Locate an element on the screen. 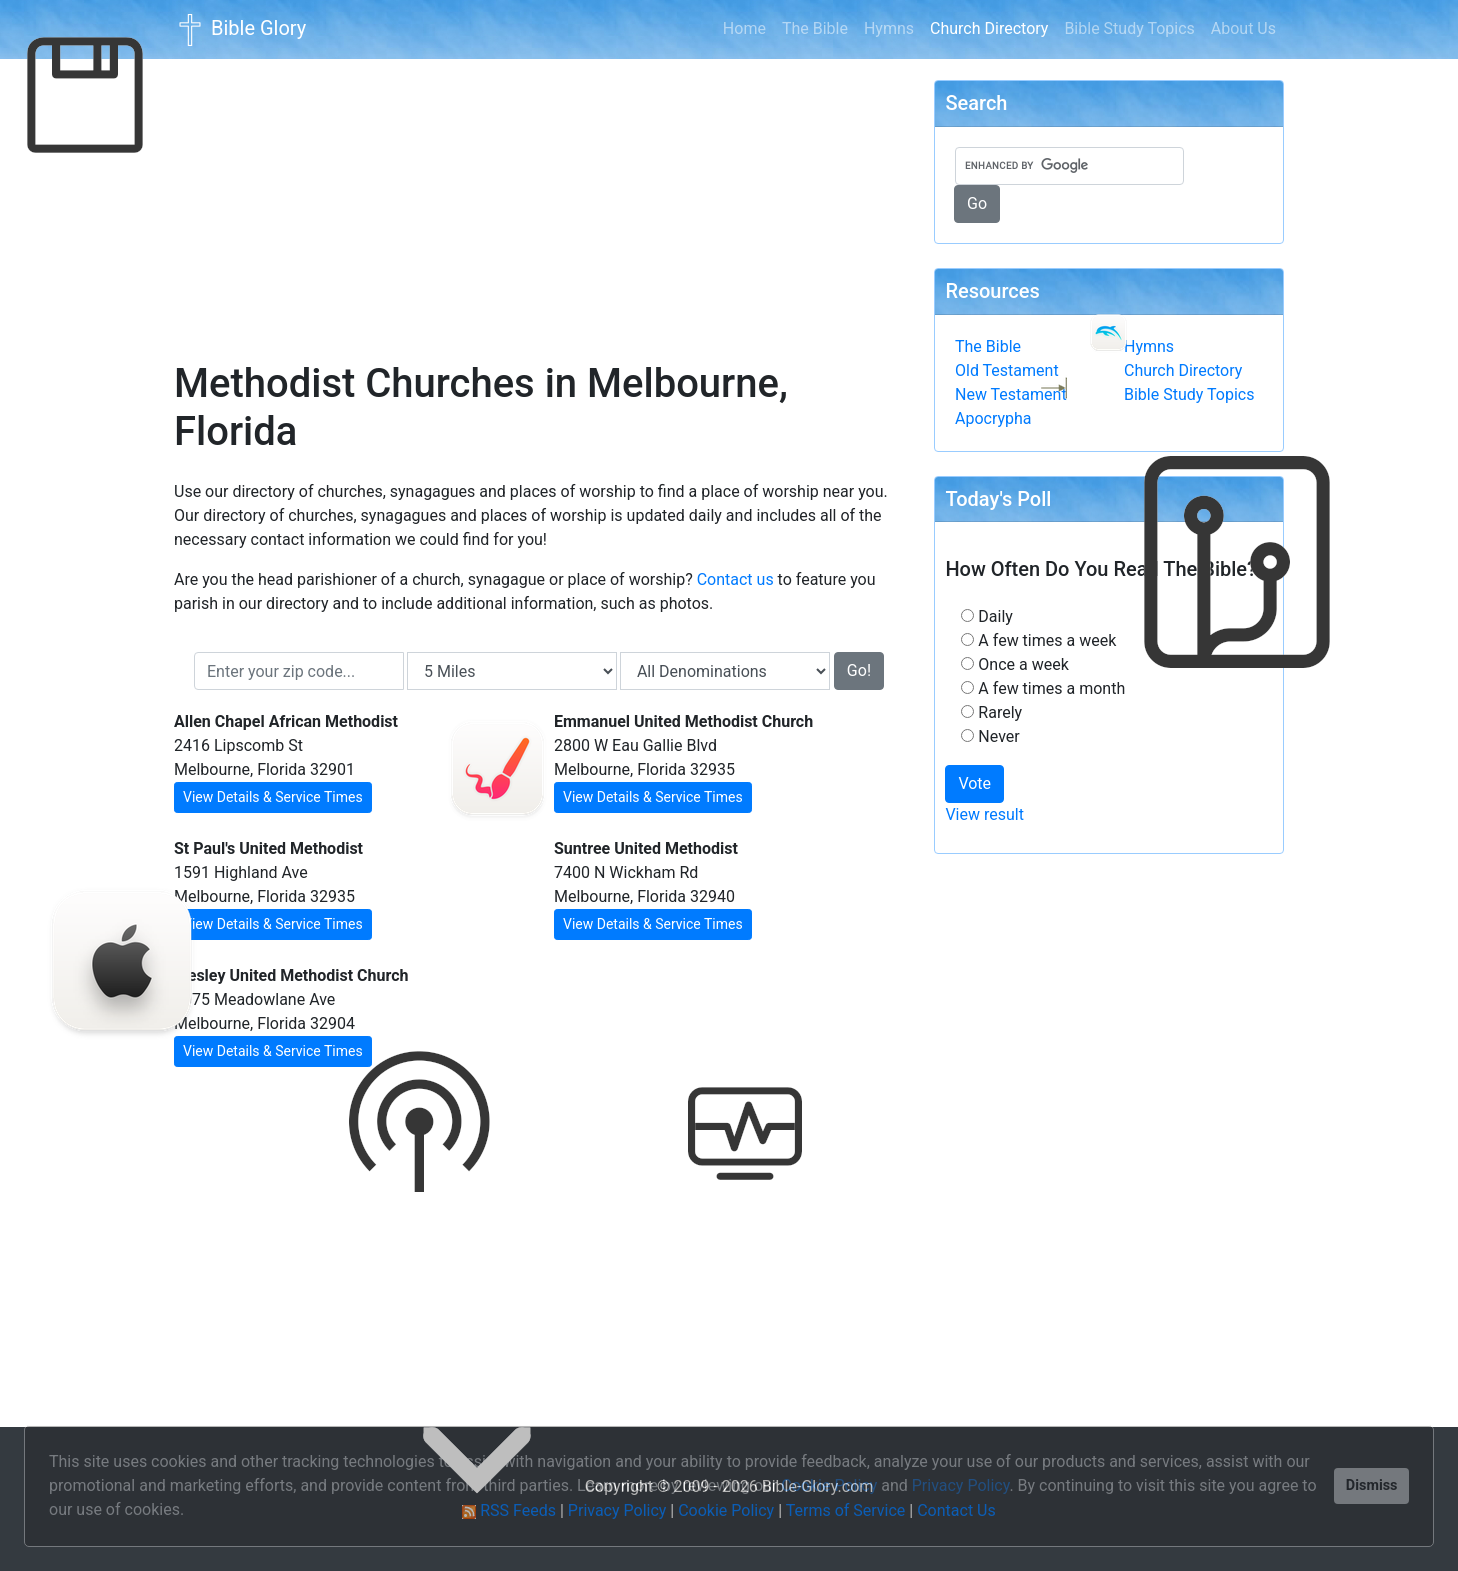 The image size is (1458, 1571). open gnome paint application is located at coordinates (497, 768).